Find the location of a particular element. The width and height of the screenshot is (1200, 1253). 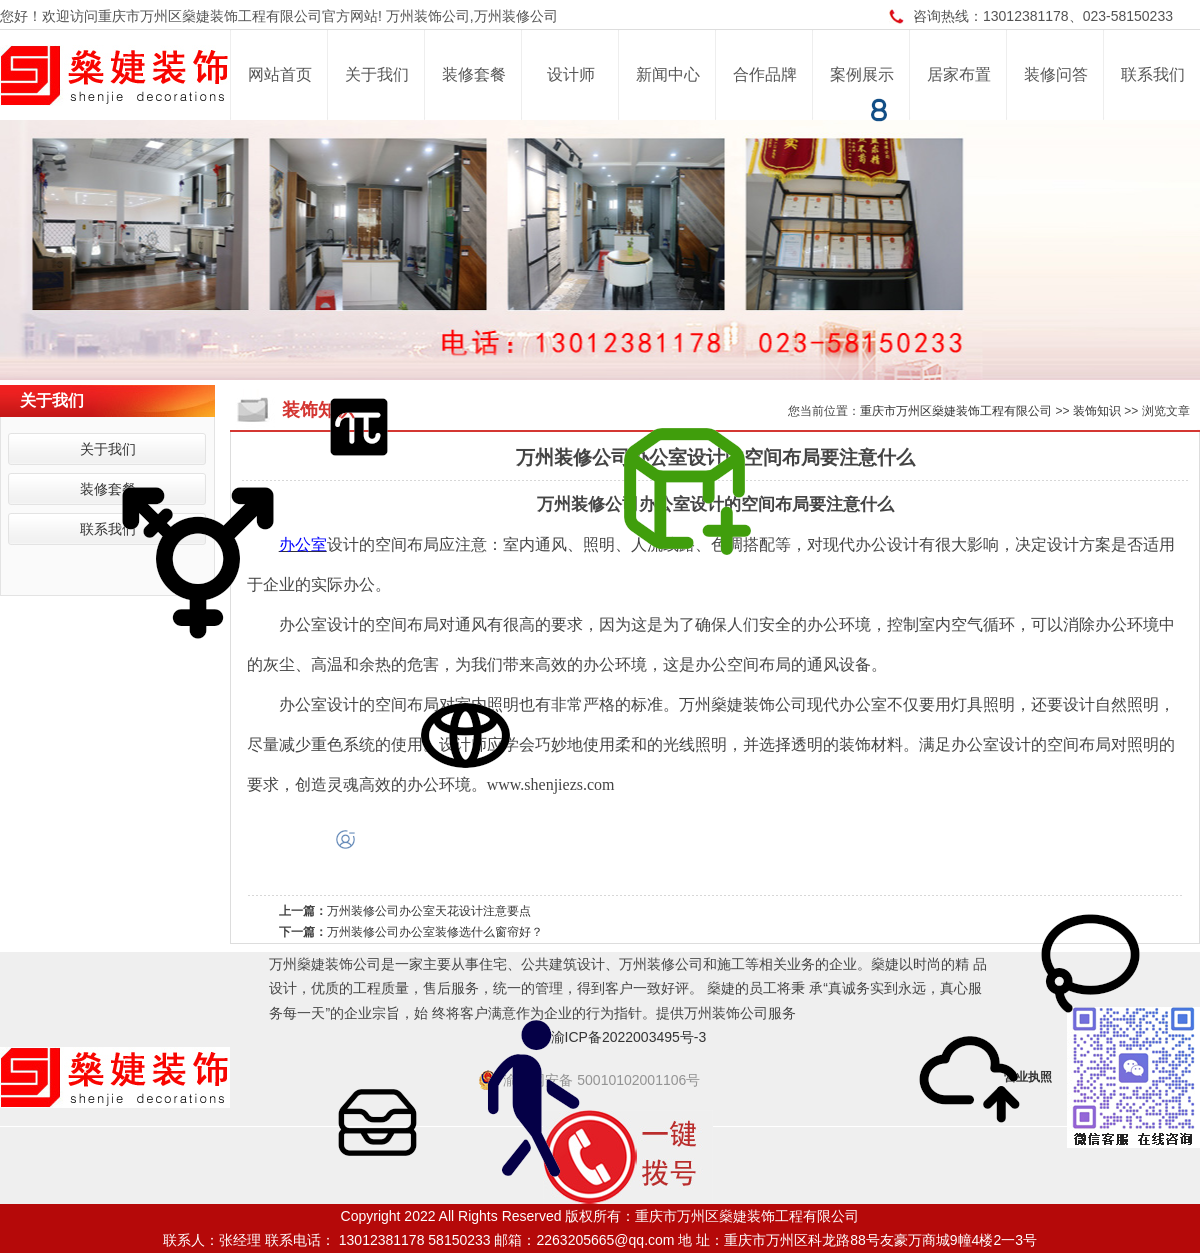

select an irregular area with freehand drawing is located at coordinates (1090, 963).